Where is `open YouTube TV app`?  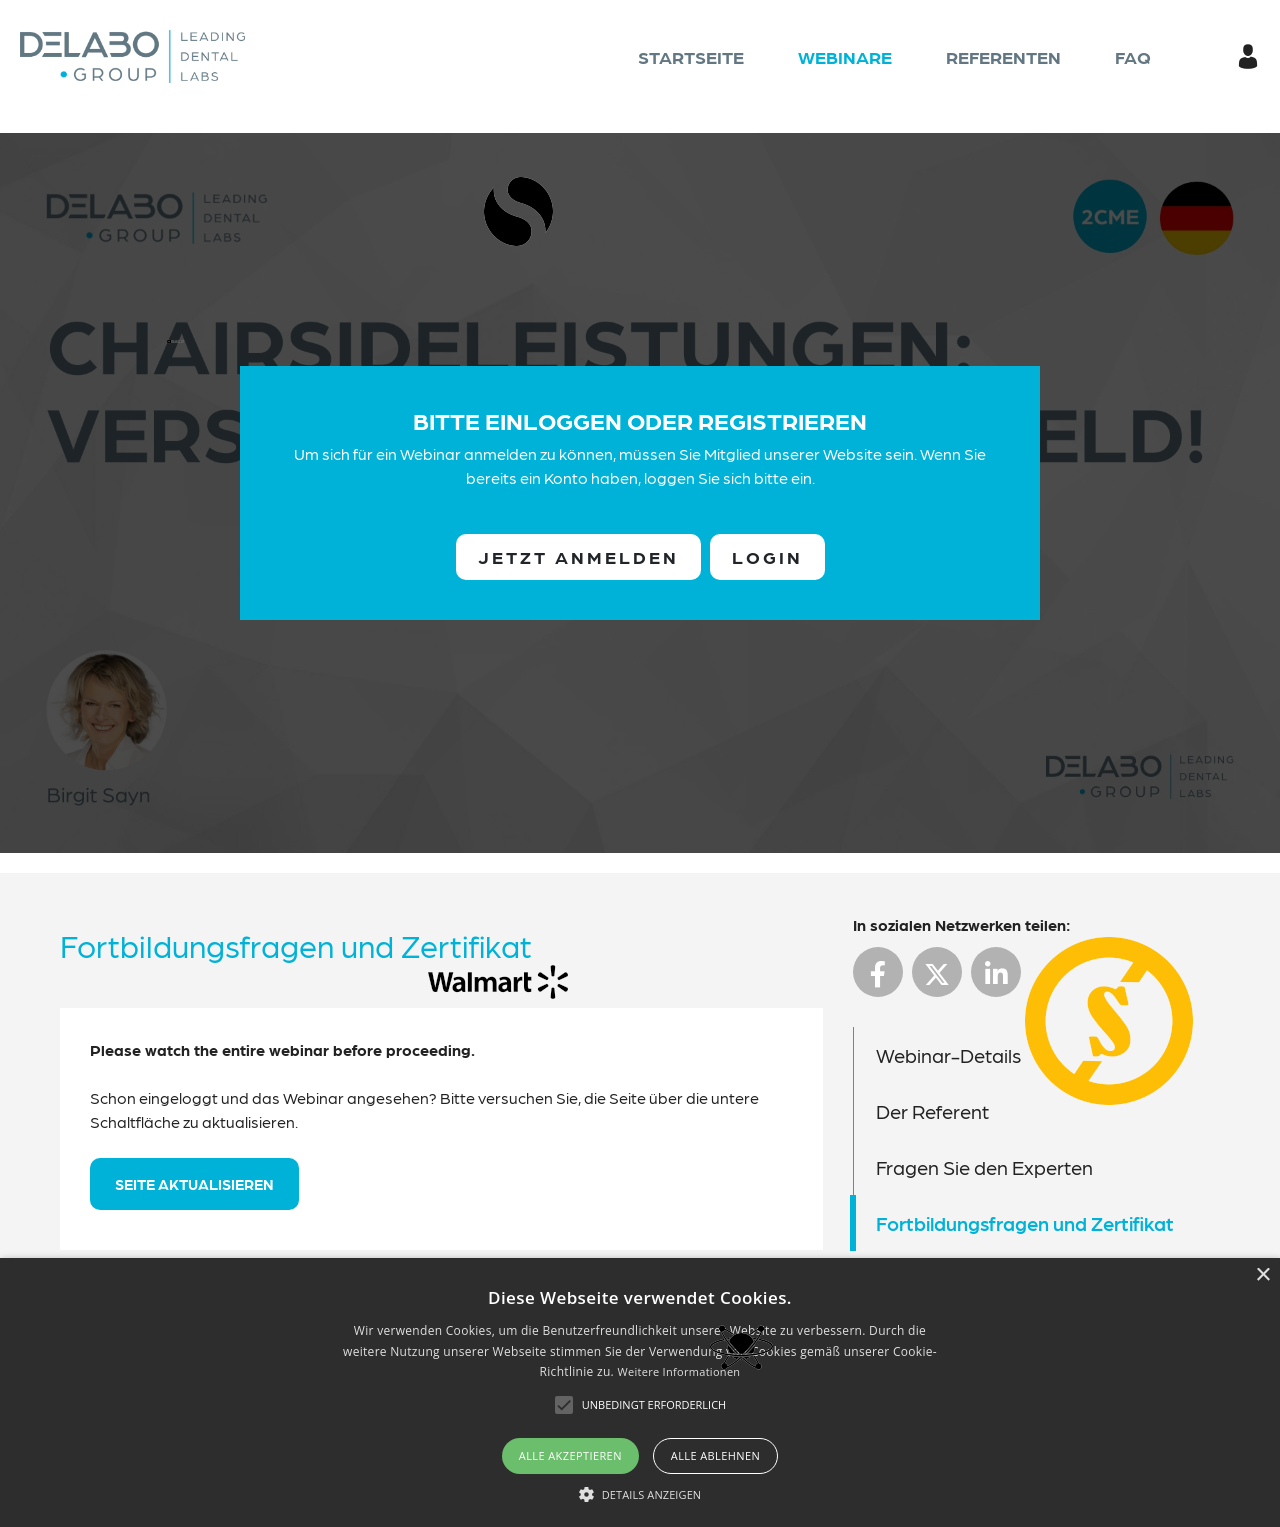 open YouTube TV app is located at coordinates (175, 341).